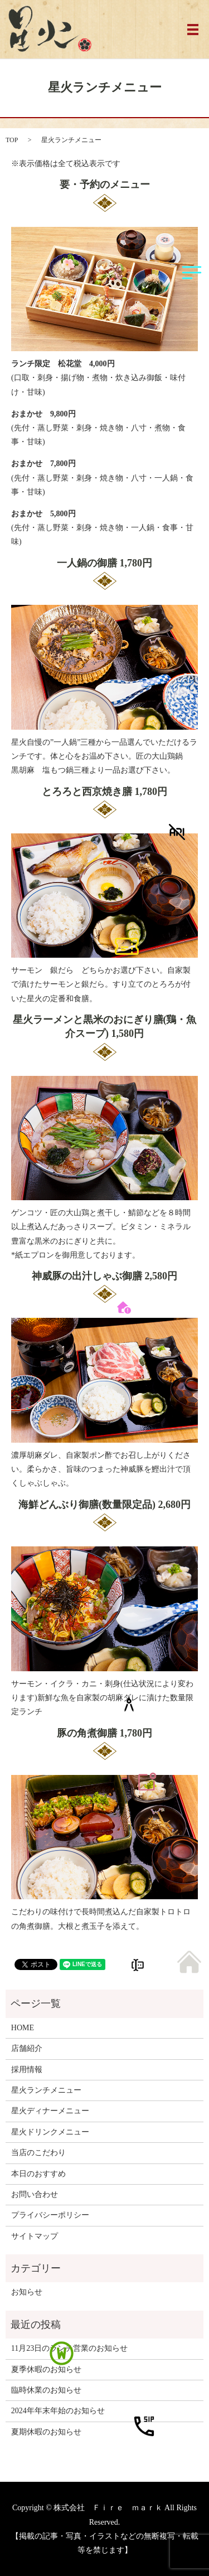 The image size is (209, 2576). I want to click on make a SIP (internet protocol) phone call, so click(144, 2426).